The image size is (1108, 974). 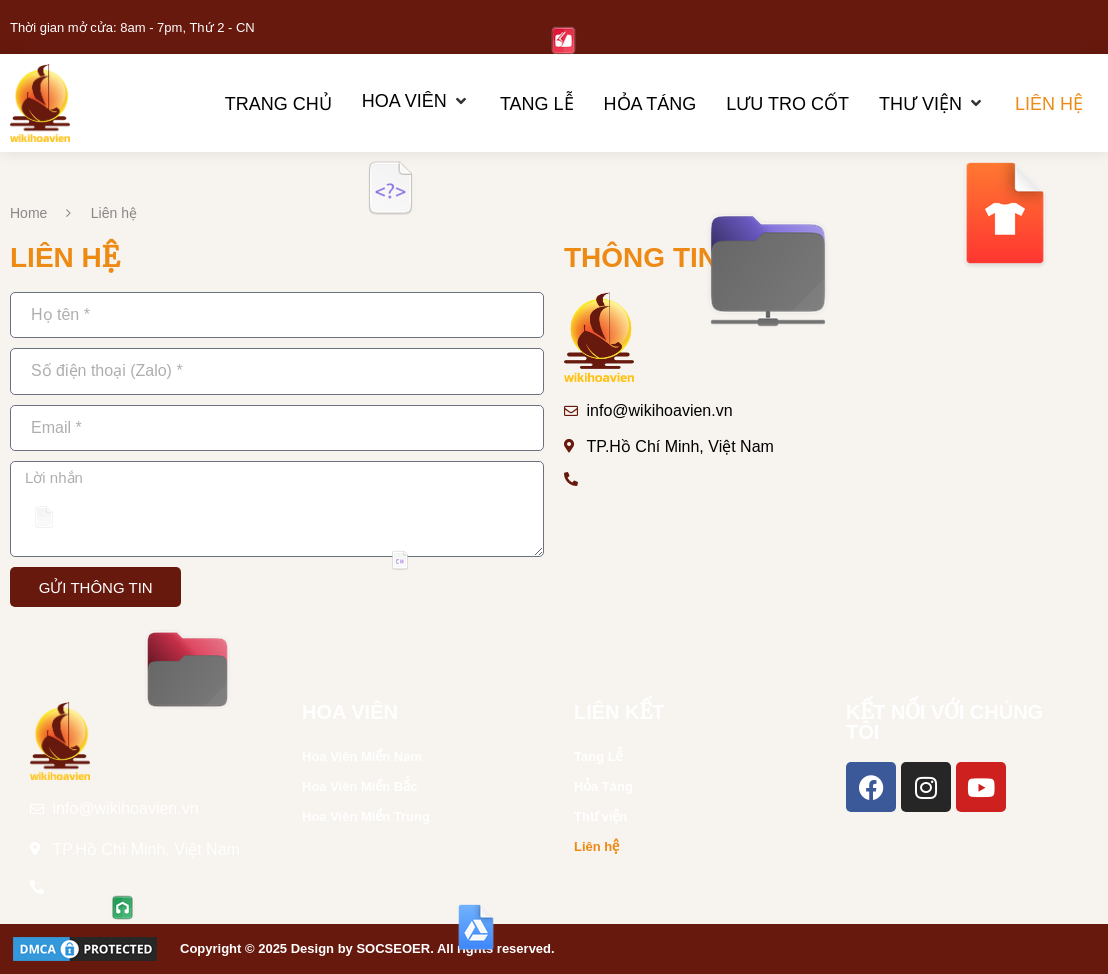 I want to click on access a remote or network folder, so click(x=768, y=269).